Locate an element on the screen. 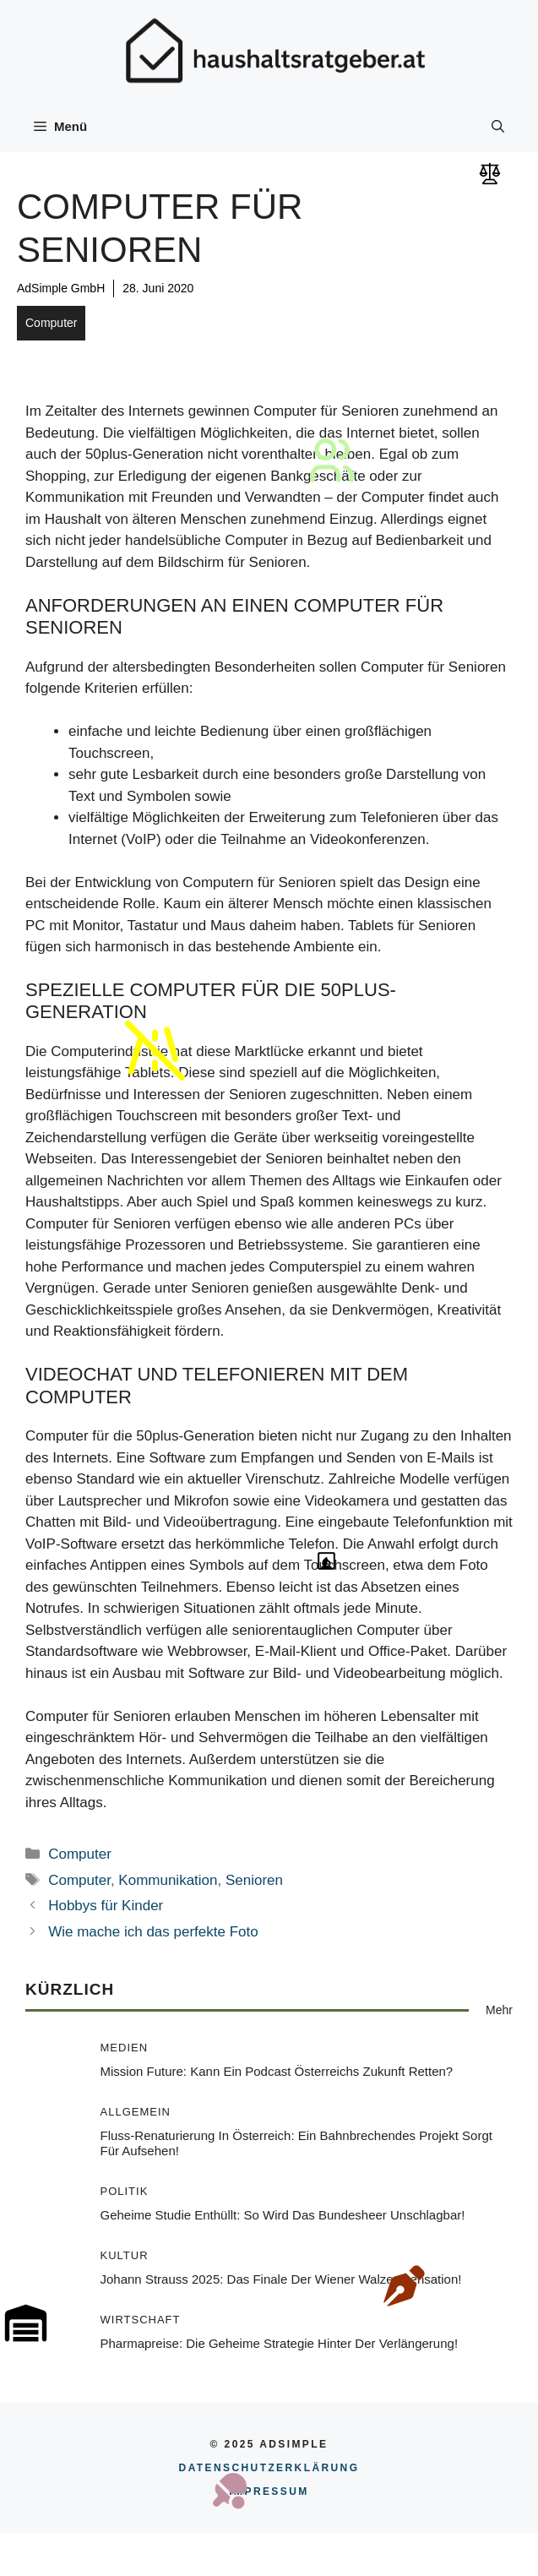 The image size is (538, 2576). road or route unavailable is located at coordinates (155, 1050).